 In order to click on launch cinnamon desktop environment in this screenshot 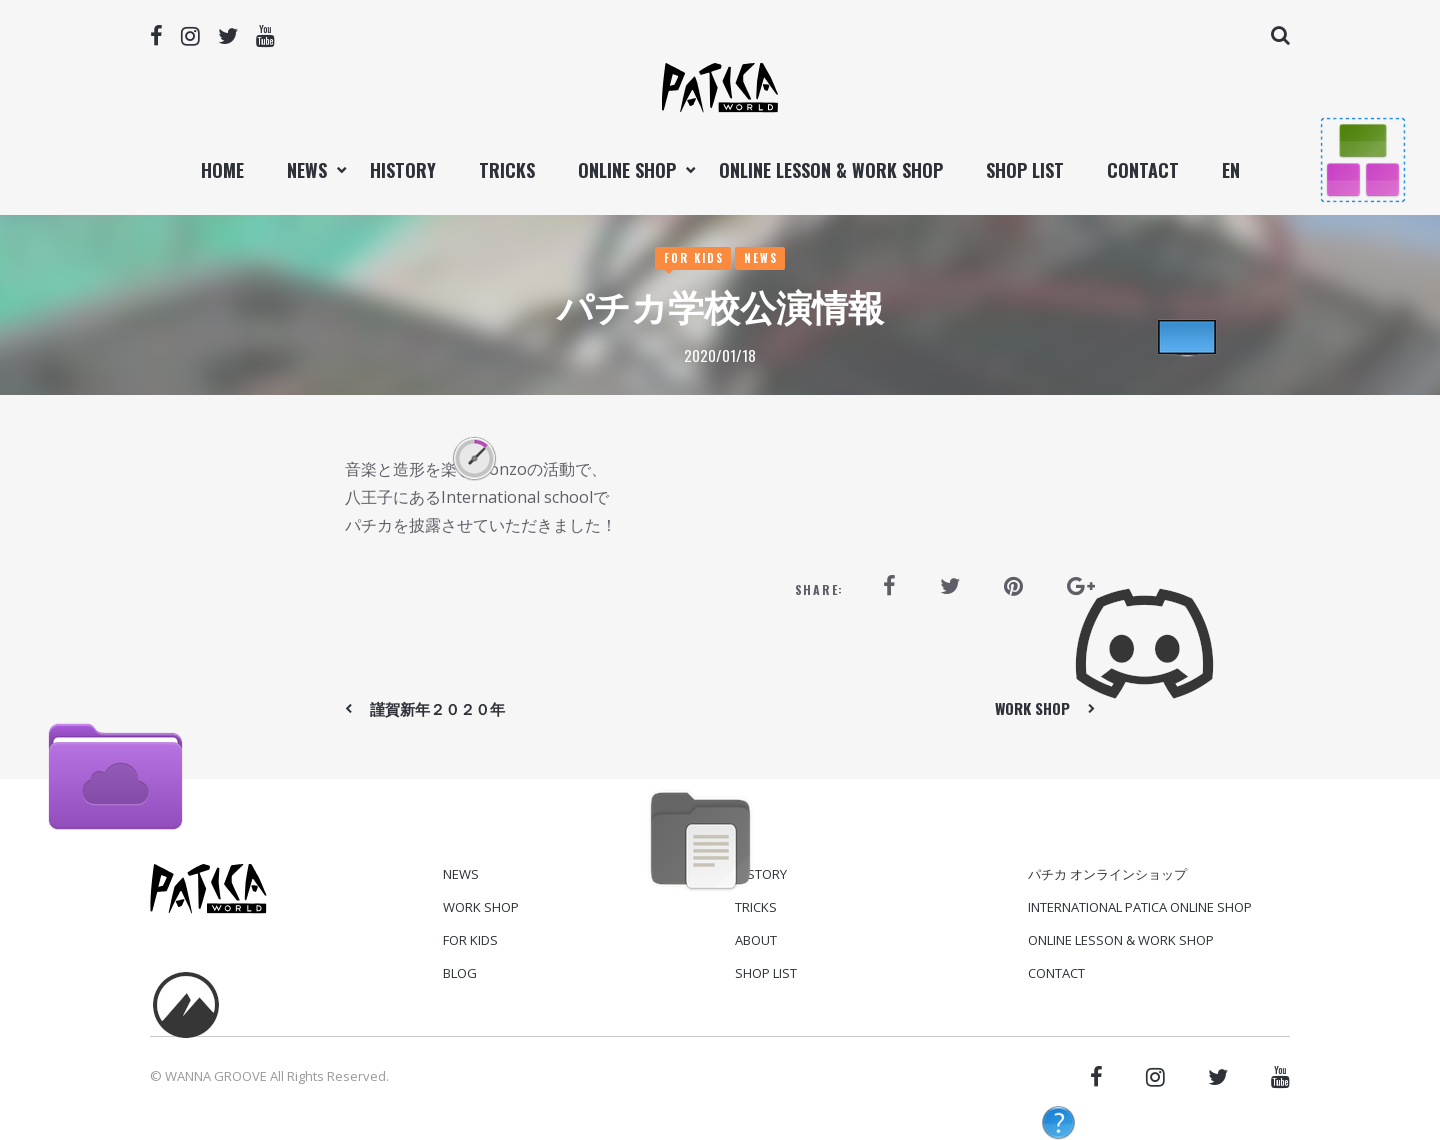, I will do `click(186, 1005)`.